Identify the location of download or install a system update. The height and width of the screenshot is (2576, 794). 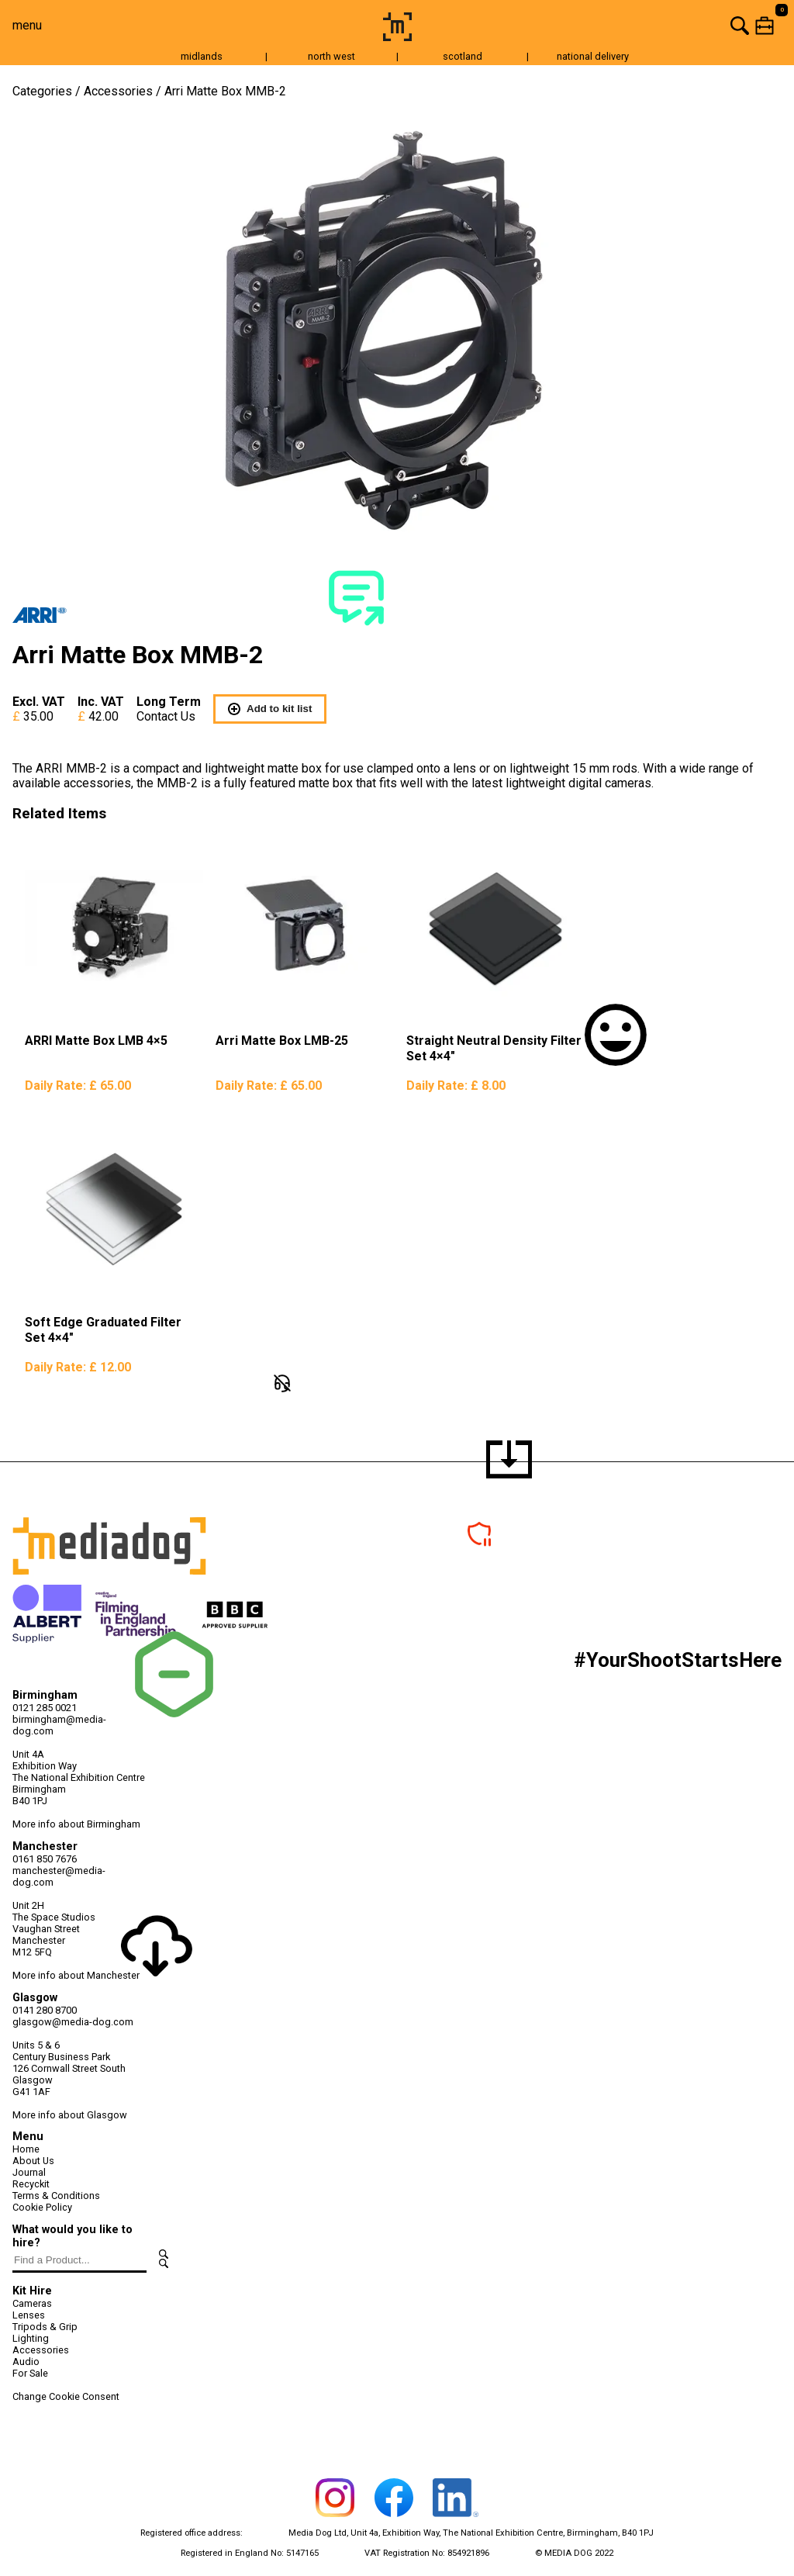
(509, 1459).